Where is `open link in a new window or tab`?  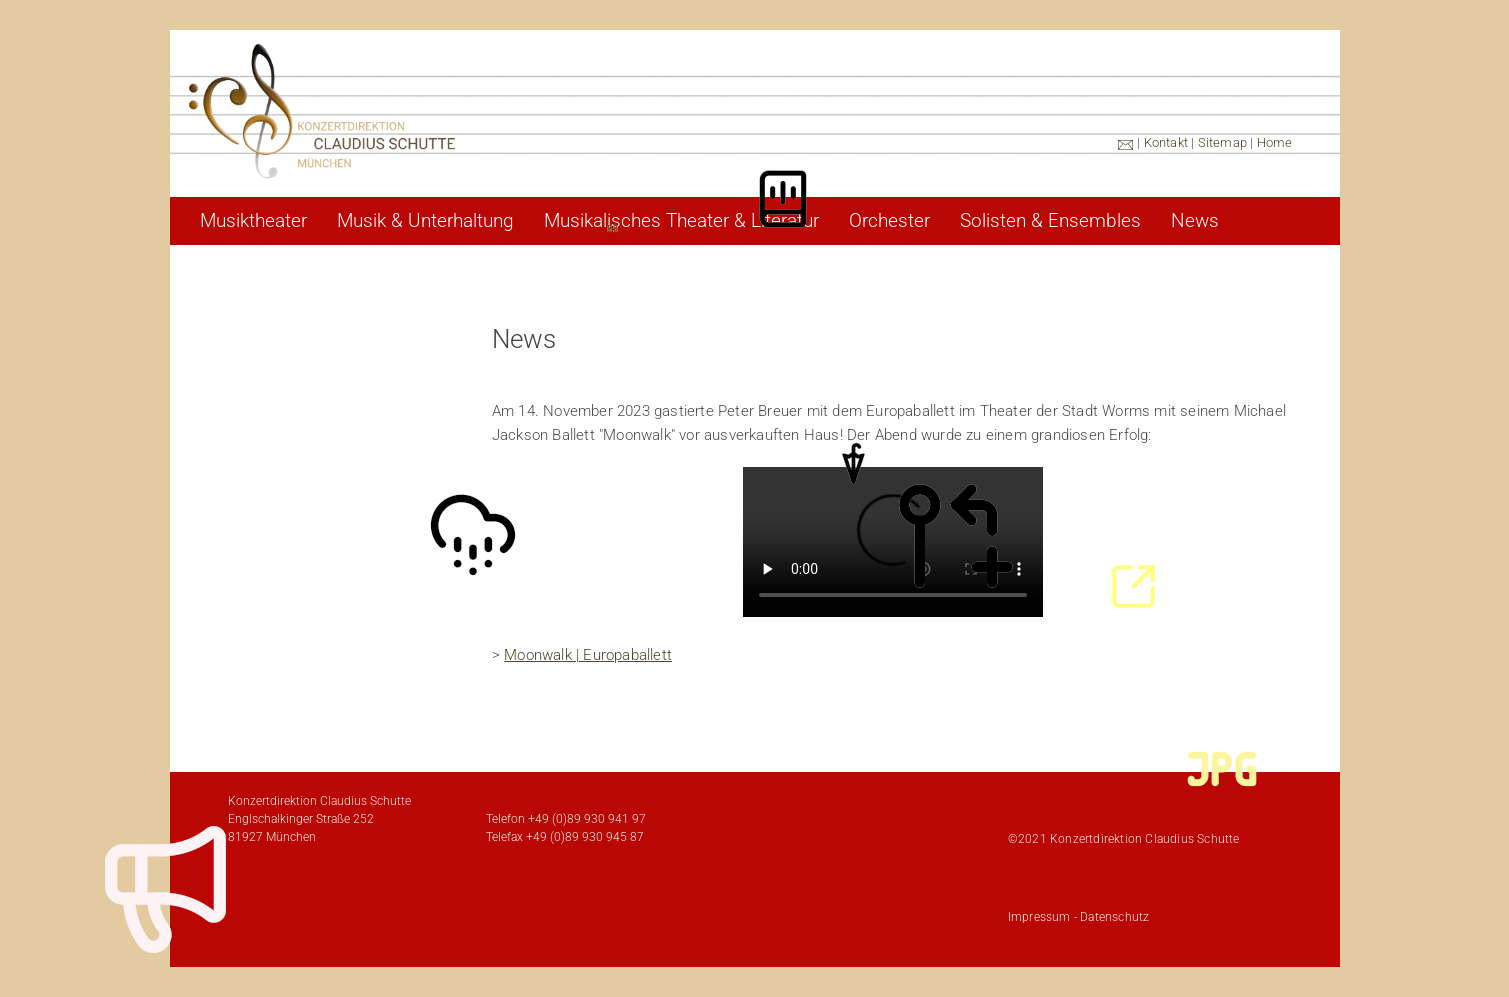 open link in a new window or tab is located at coordinates (1133, 586).